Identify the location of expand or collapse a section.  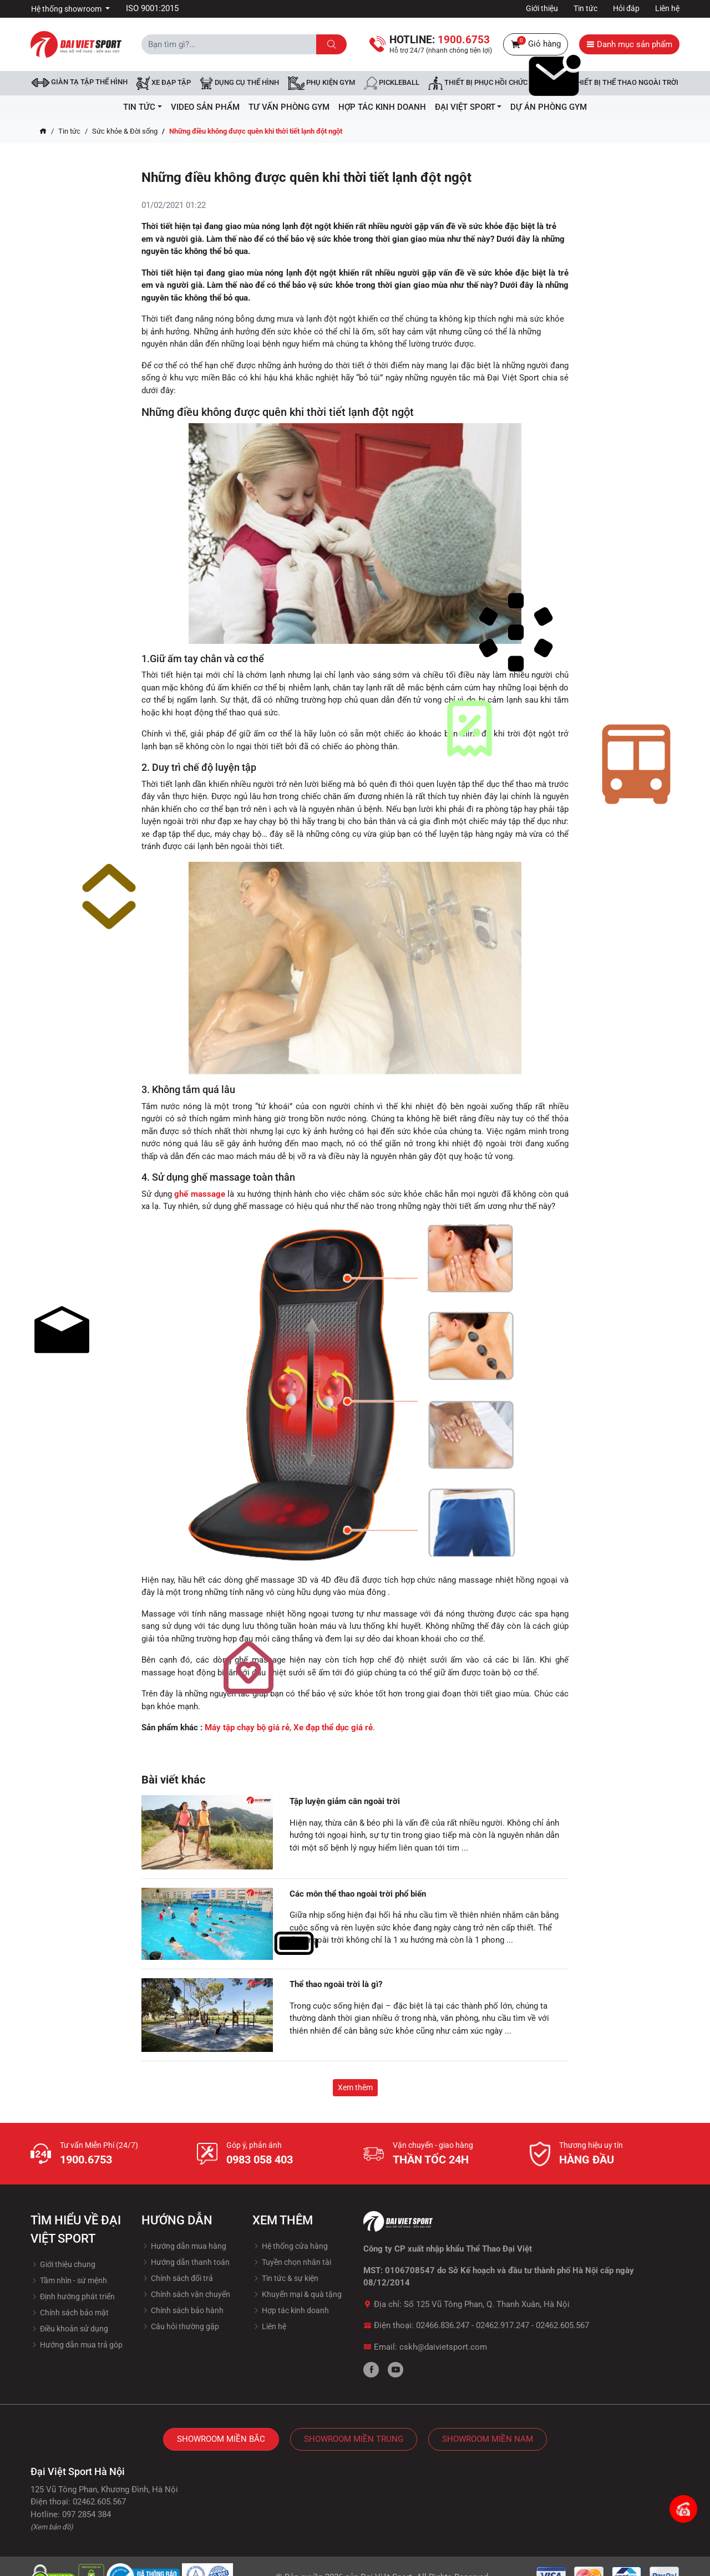
(109, 896).